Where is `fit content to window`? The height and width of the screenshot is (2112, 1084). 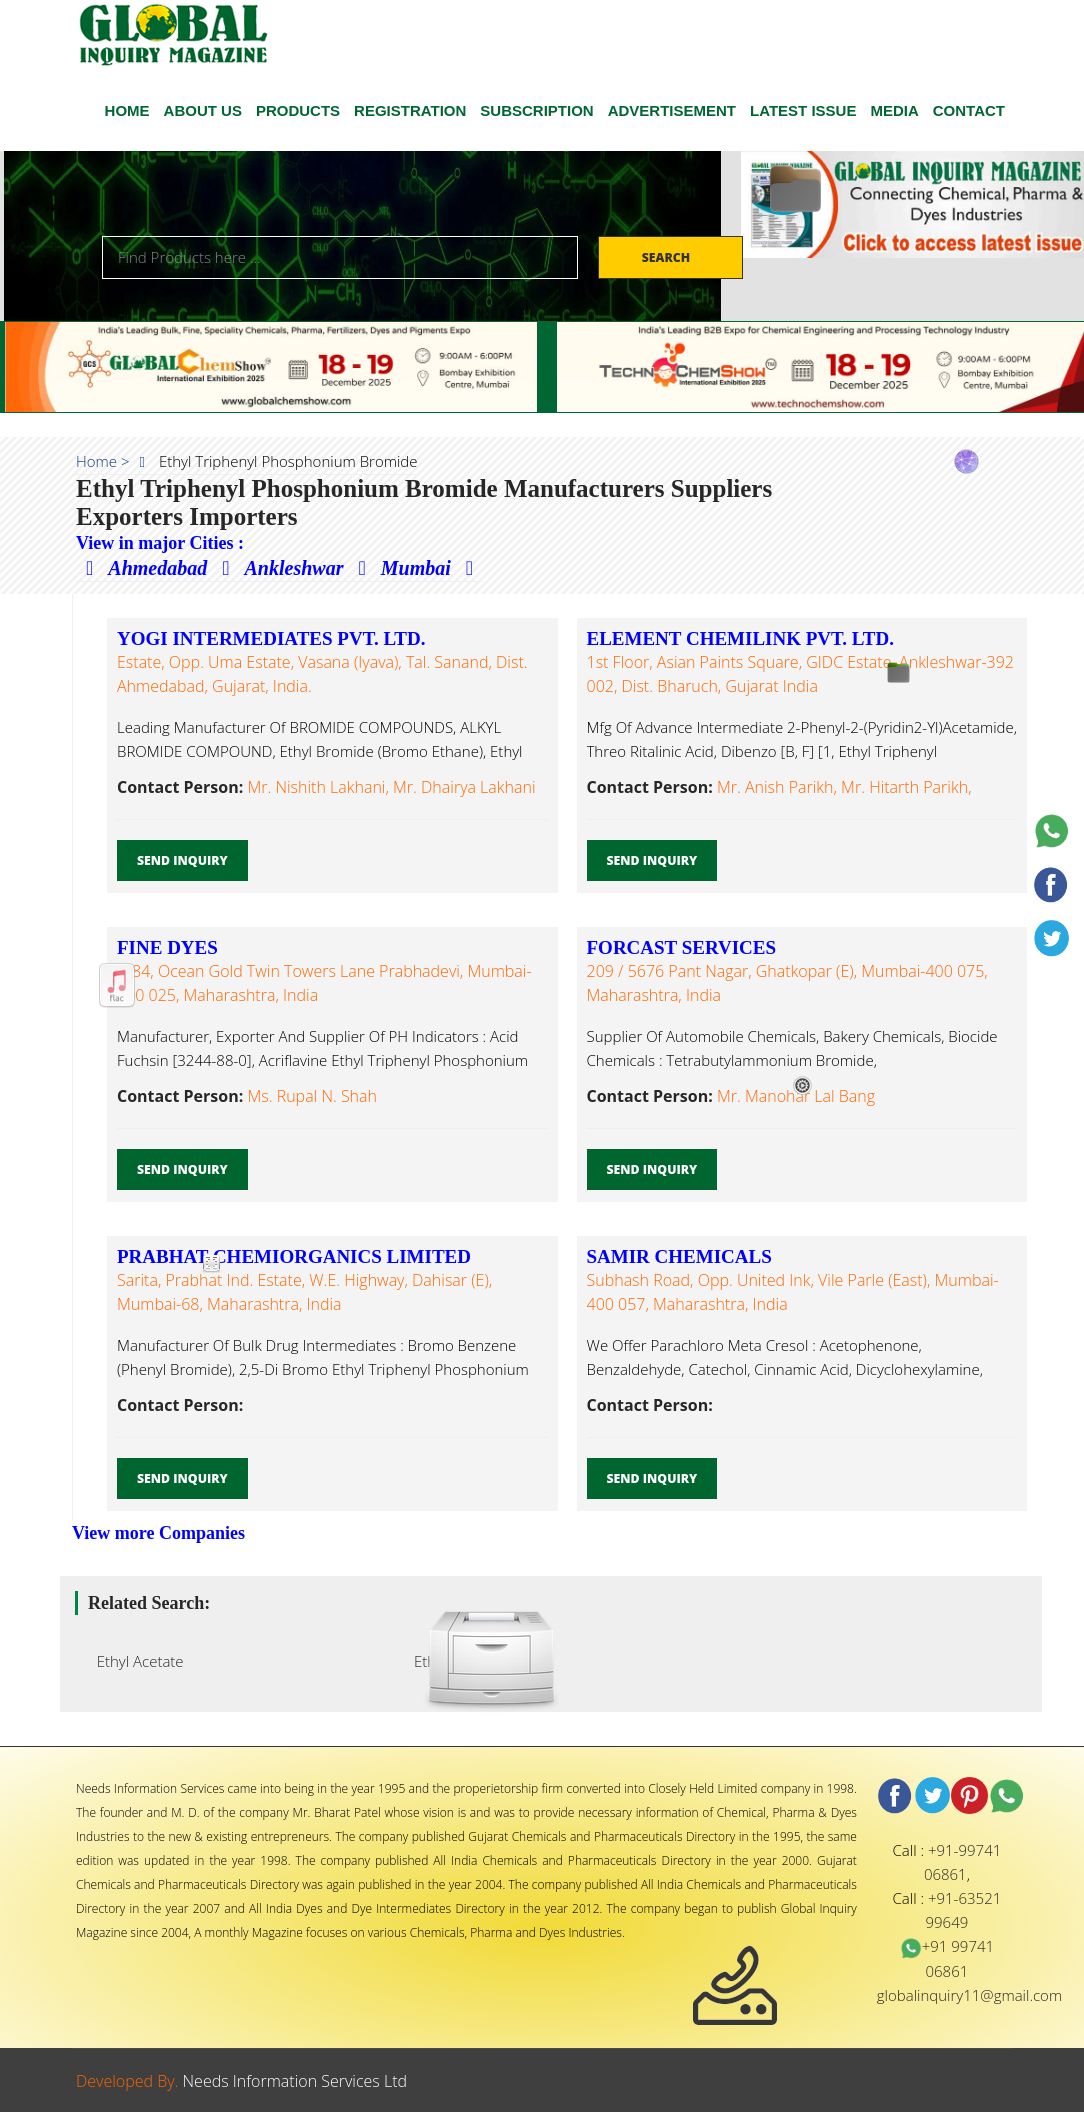
fit content to window is located at coordinates (211, 1262).